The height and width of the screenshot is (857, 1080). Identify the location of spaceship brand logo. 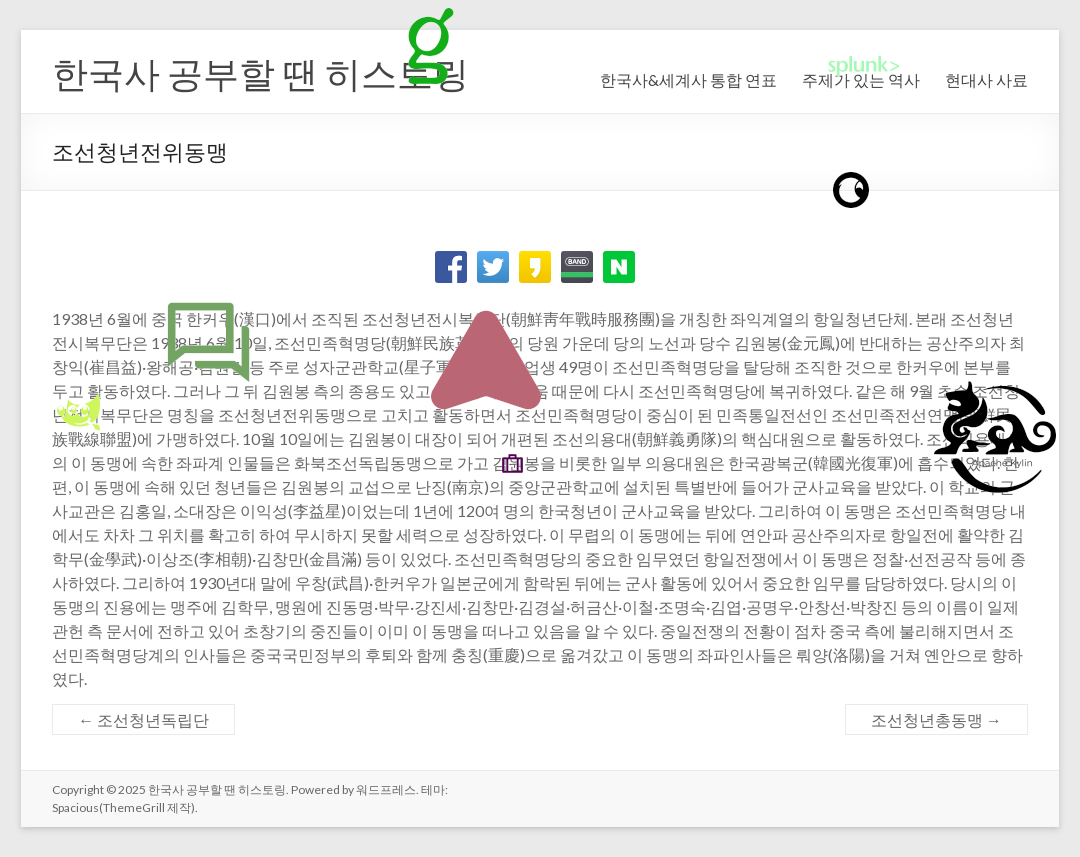
(486, 360).